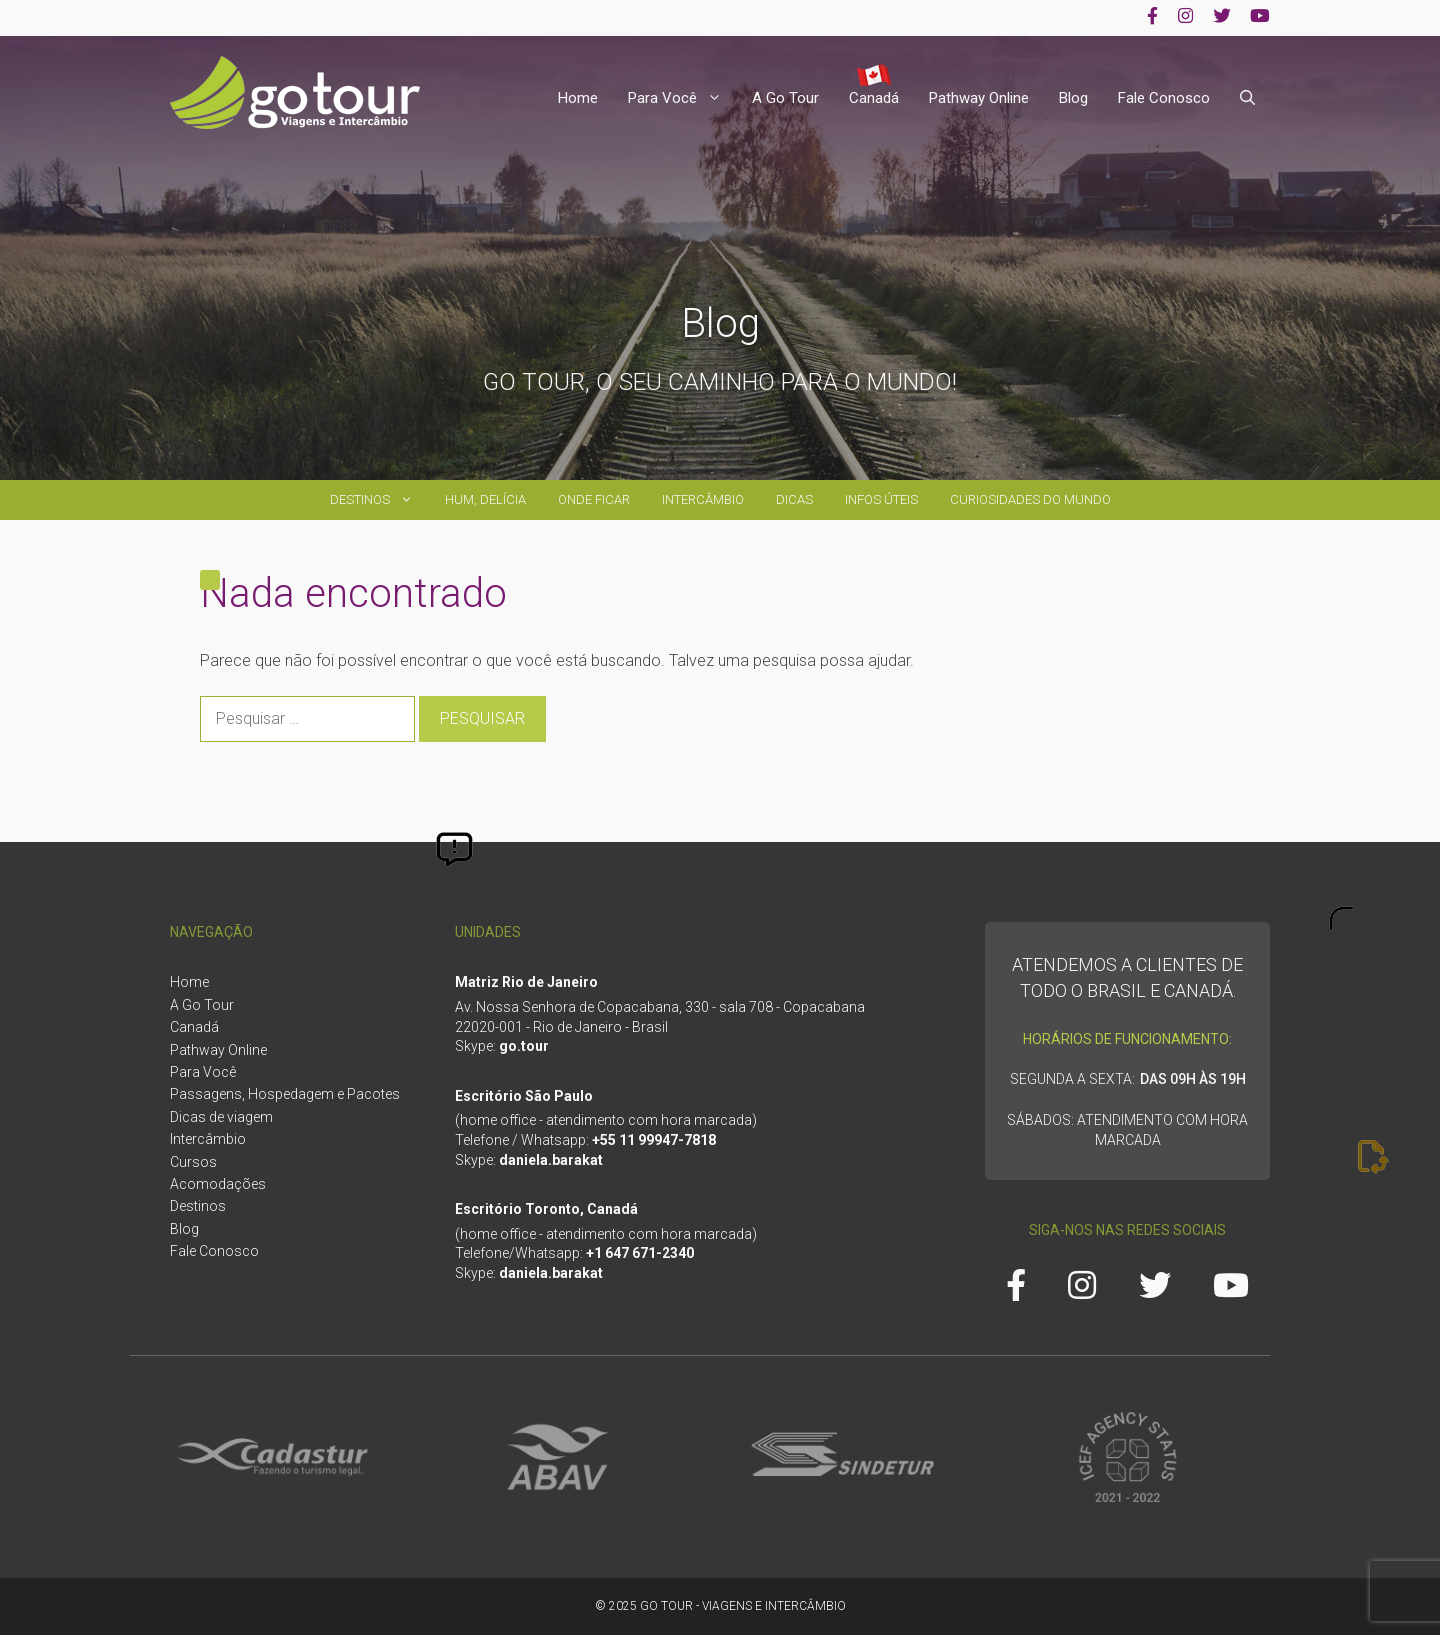 This screenshot has width=1440, height=1635. I want to click on adjust top-left corner radius, so click(1341, 918).